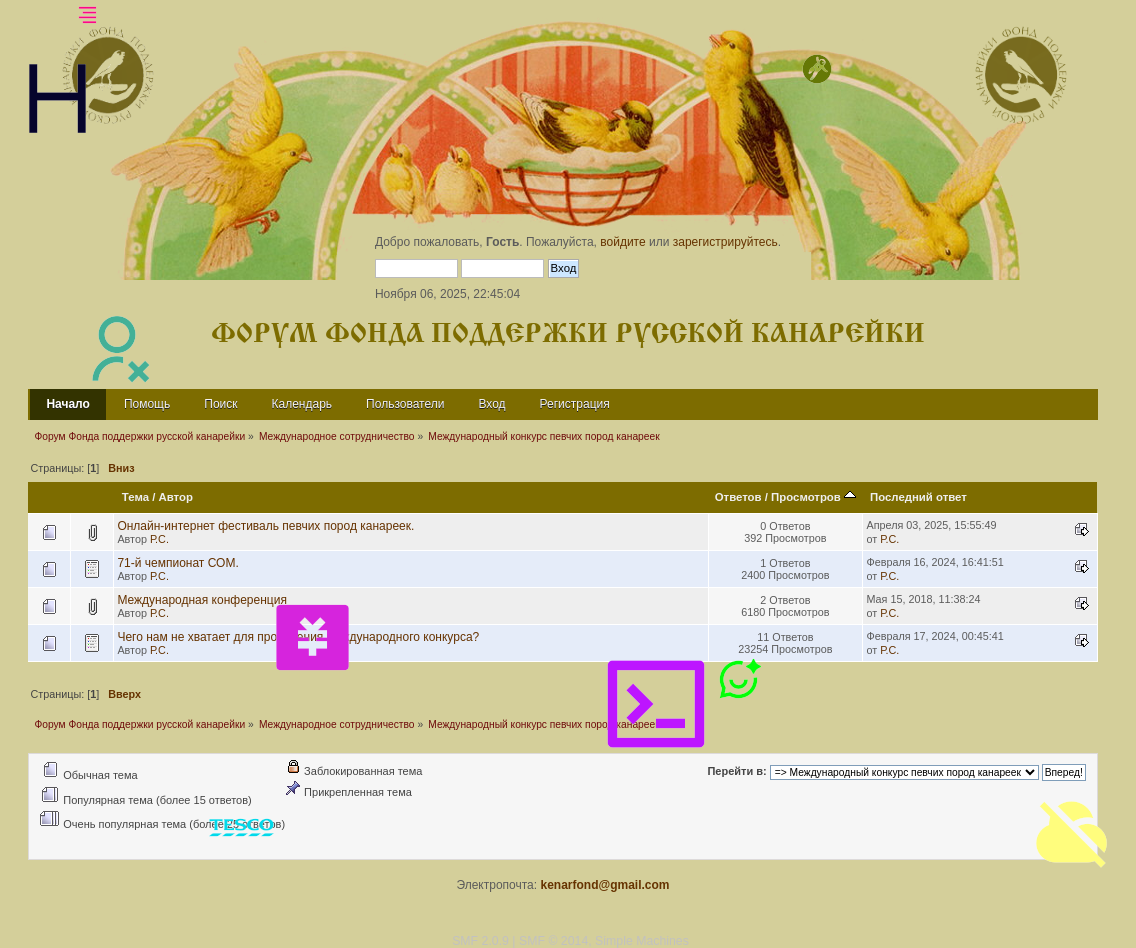 The width and height of the screenshot is (1136, 948). I want to click on cloud sync is disabled or unavailable, so click(1071, 833).